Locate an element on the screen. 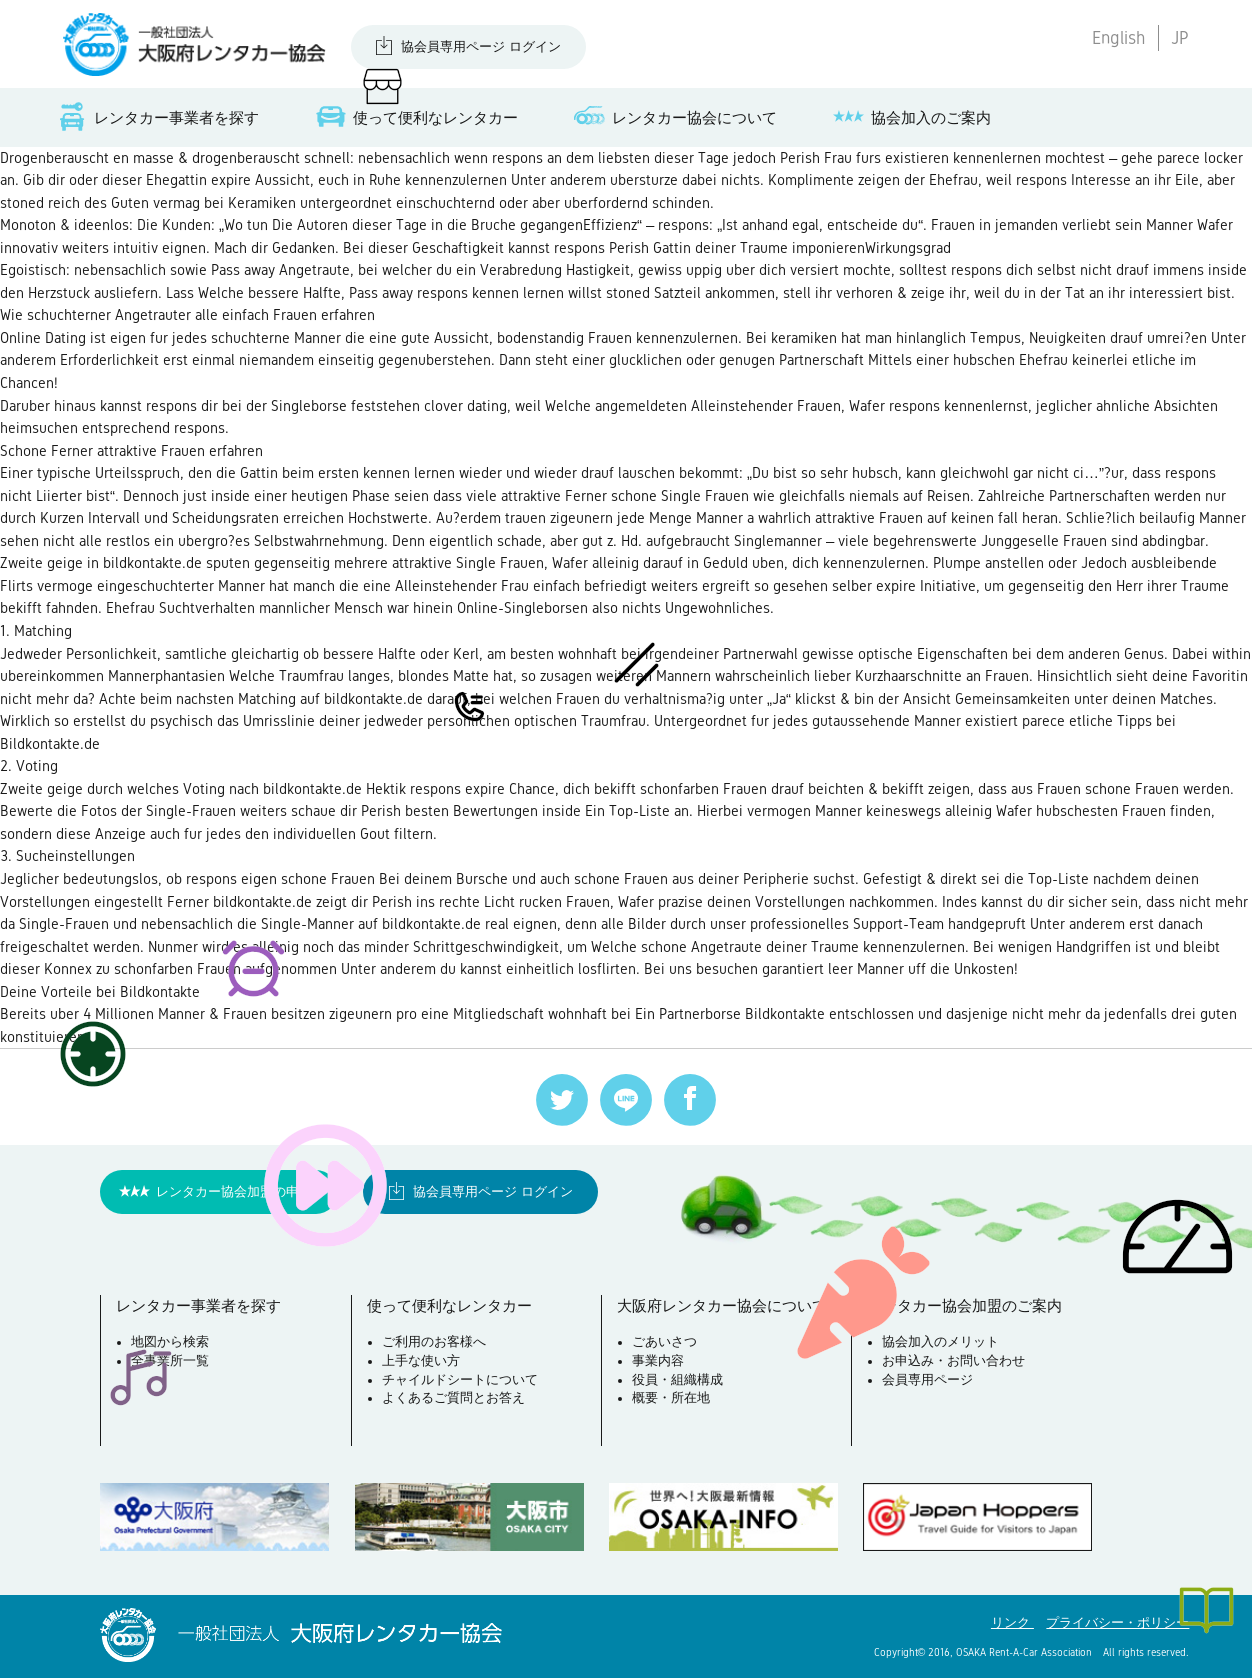 The width and height of the screenshot is (1252, 1678). access the marketplace or shop is located at coordinates (382, 86).